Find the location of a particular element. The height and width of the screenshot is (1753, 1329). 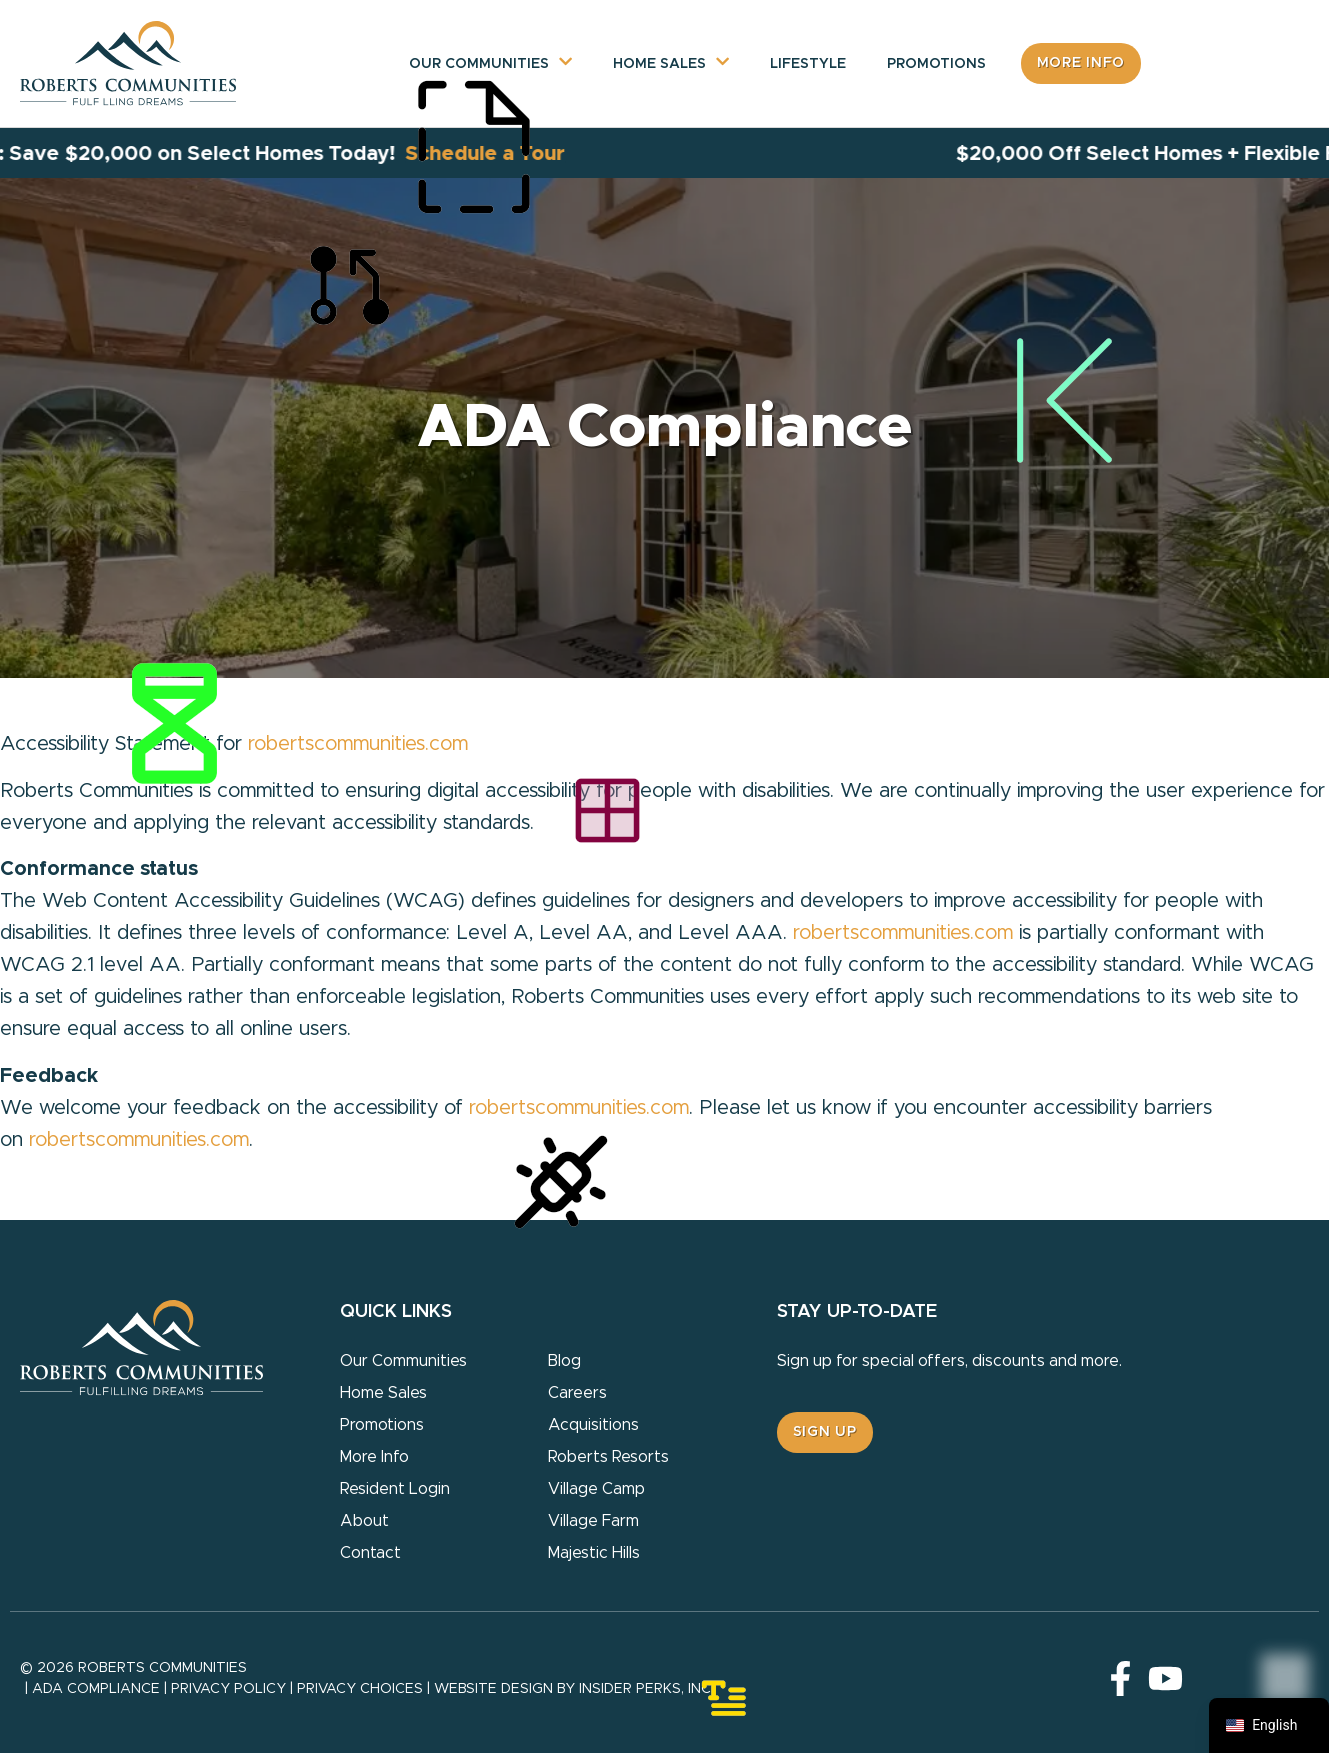

indicates an active connection or link is located at coordinates (561, 1182).